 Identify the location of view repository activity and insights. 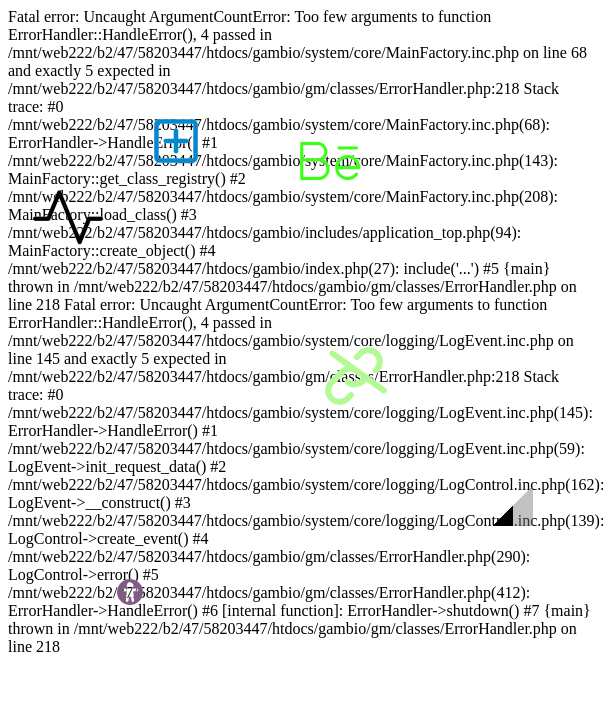
(68, 218).